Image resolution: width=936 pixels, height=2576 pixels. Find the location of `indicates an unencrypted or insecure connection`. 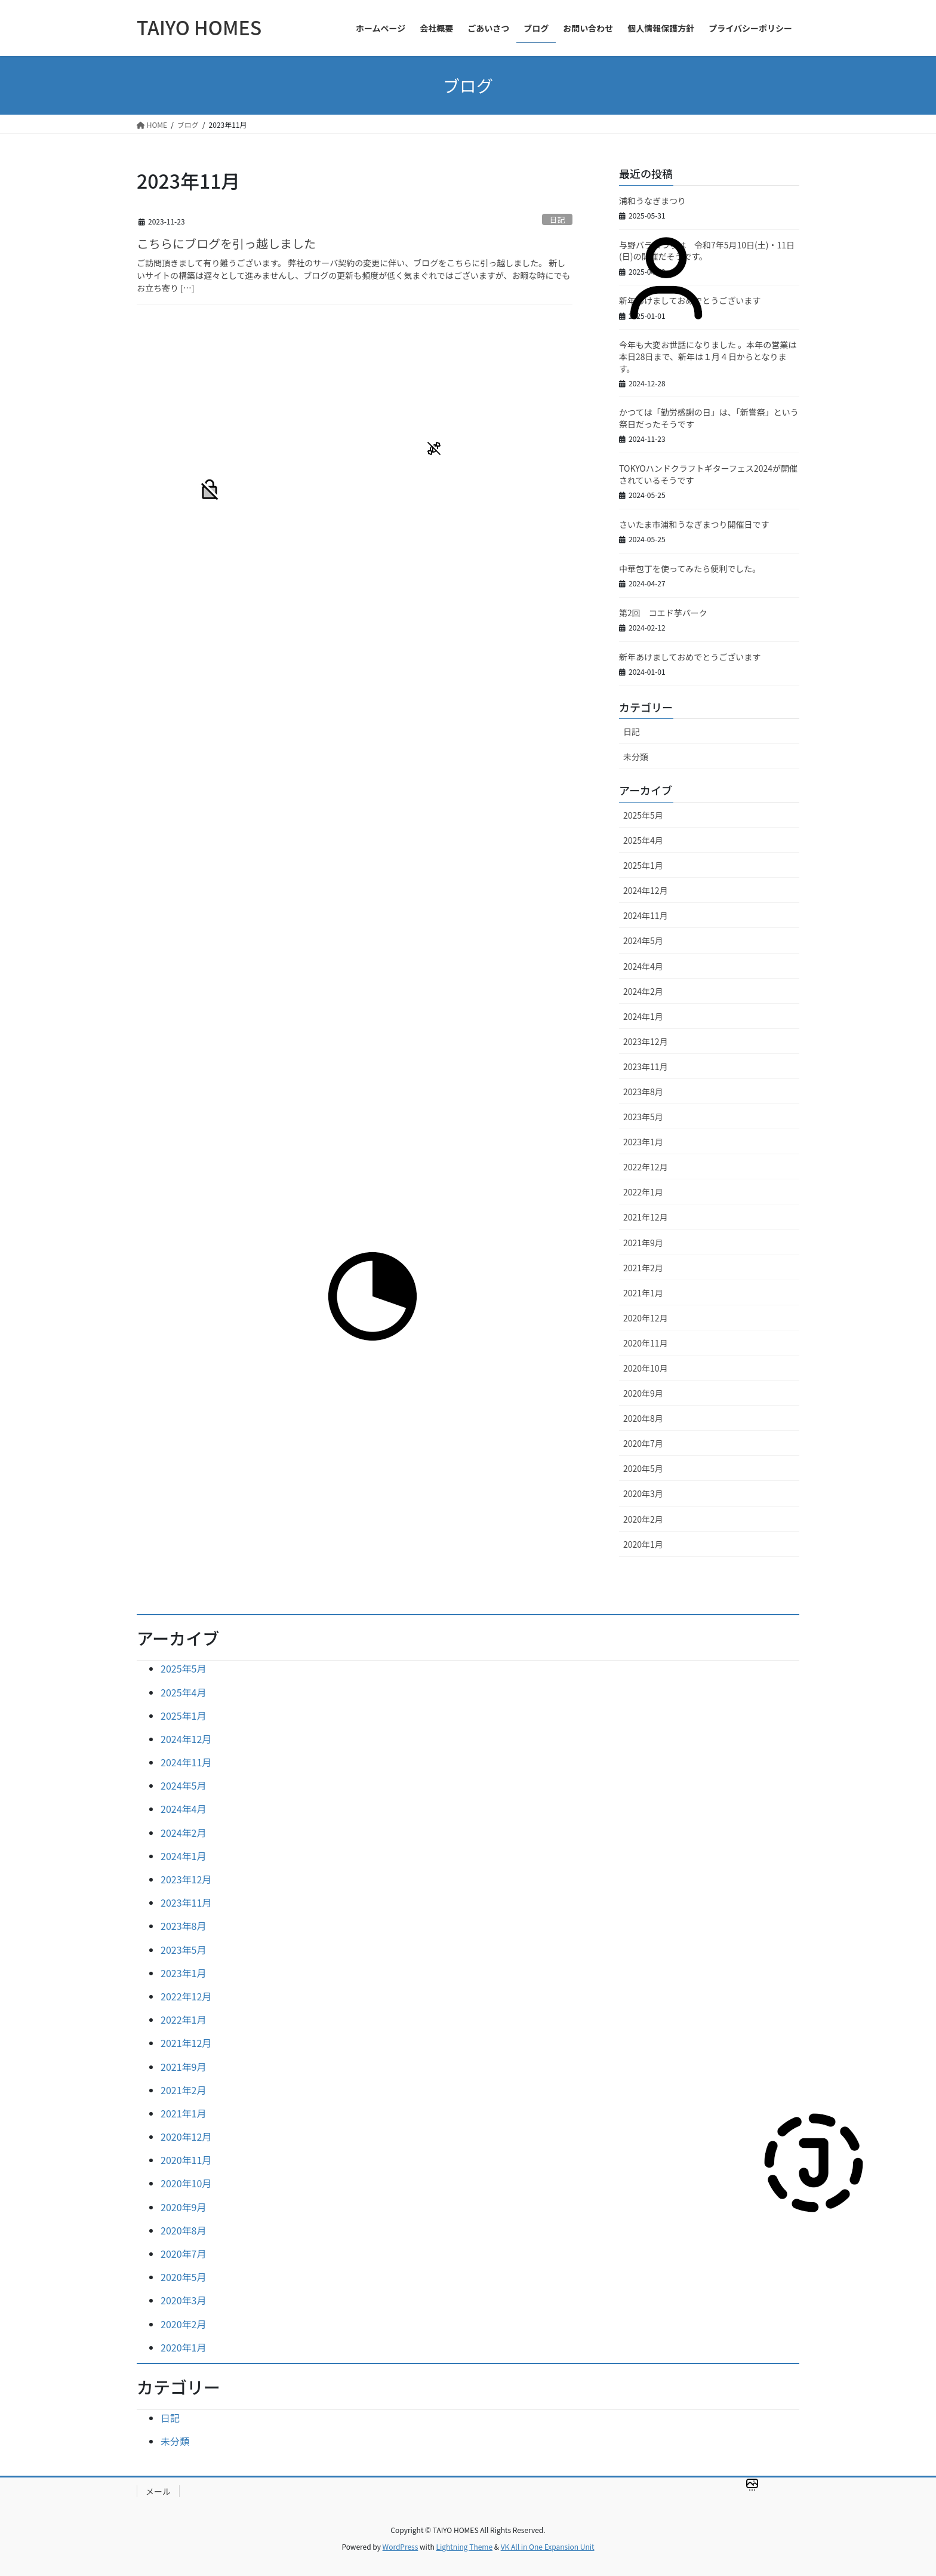

indicates an unencrypted or insecure connection is located at coordinates (210, 490).